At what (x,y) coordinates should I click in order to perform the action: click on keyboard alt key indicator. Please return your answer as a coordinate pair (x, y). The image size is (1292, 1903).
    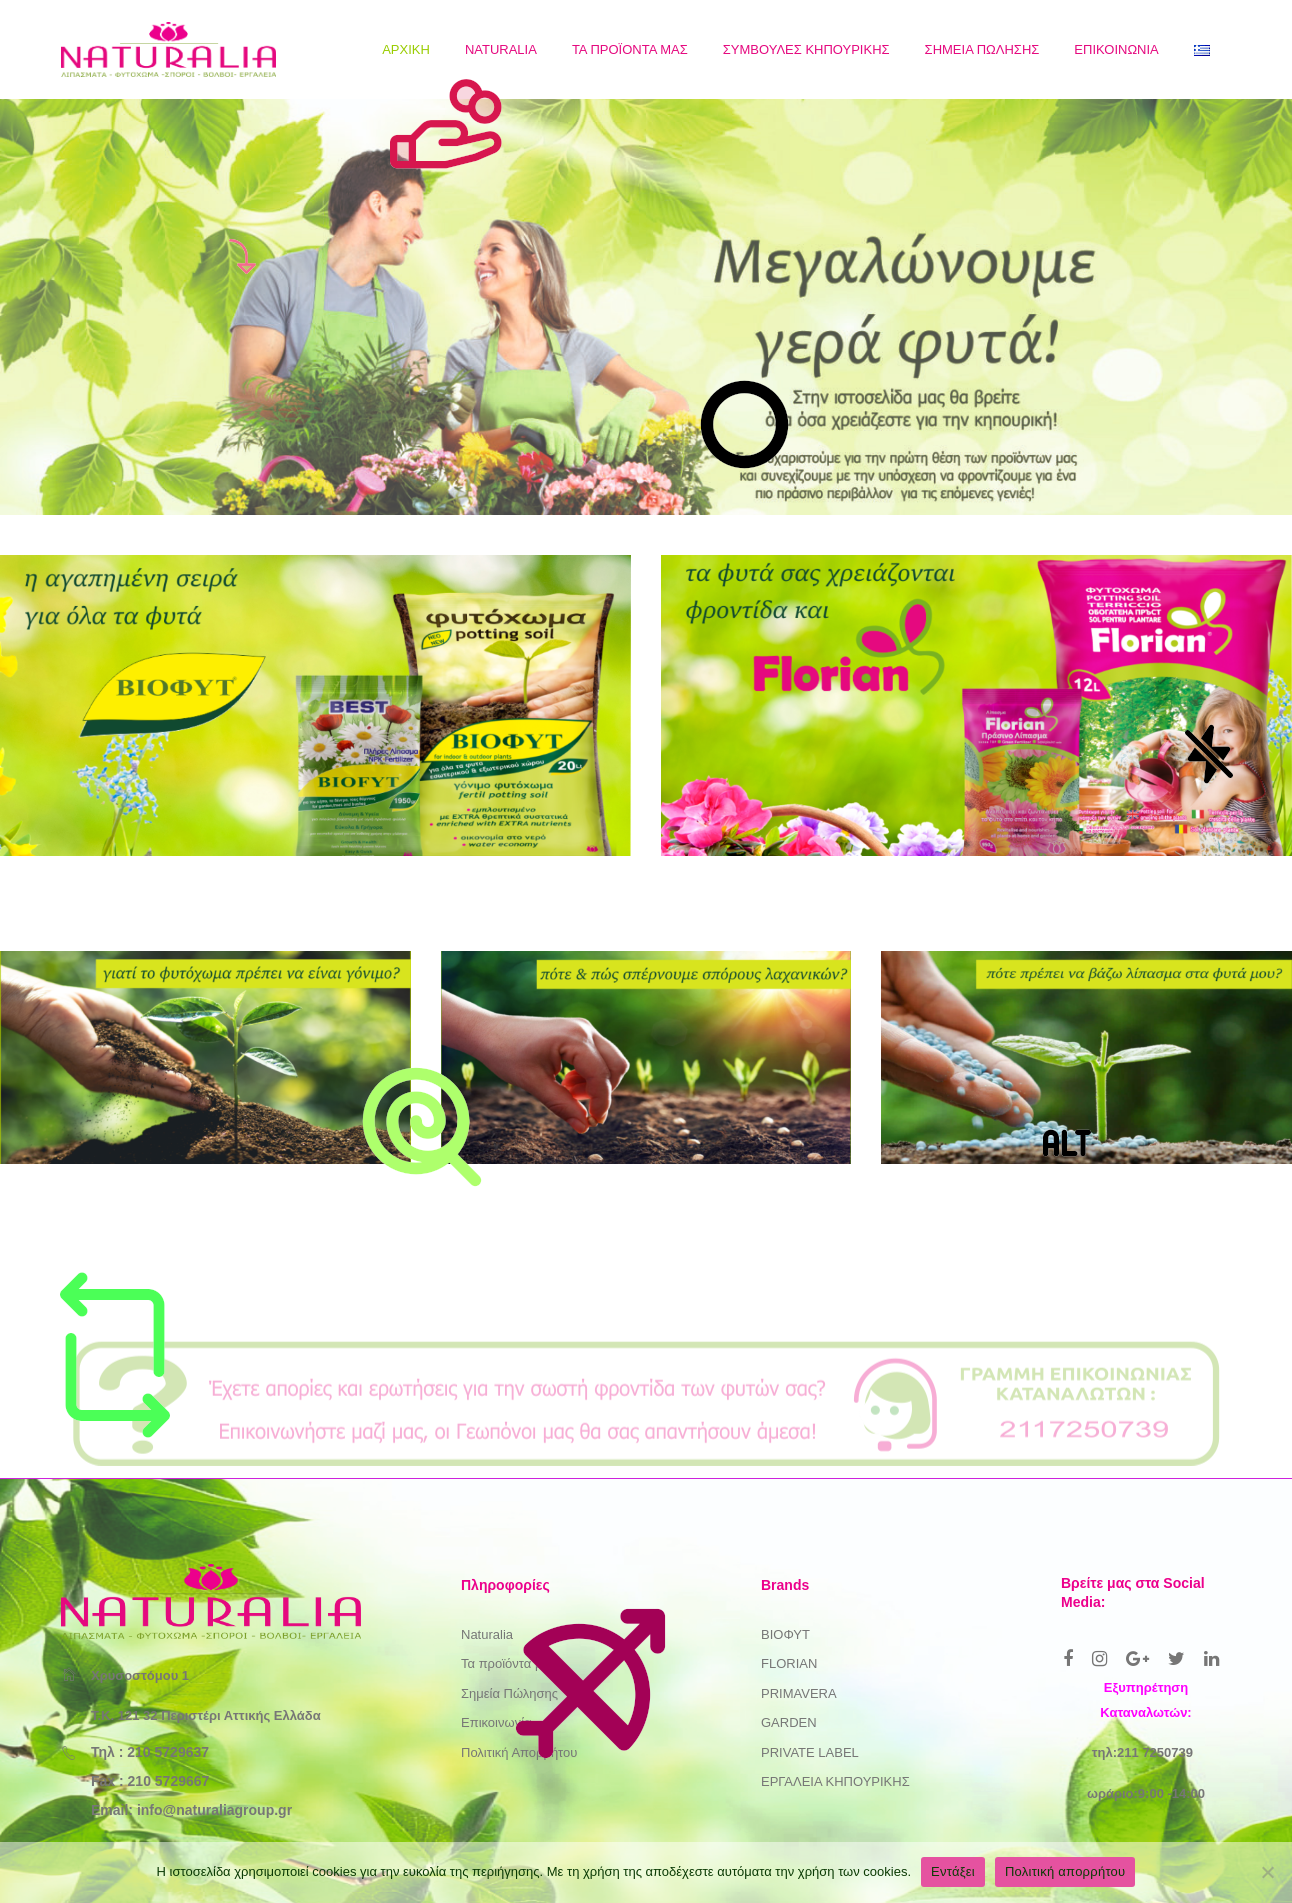
    Looking at the image, I should click on (1067, 1143).